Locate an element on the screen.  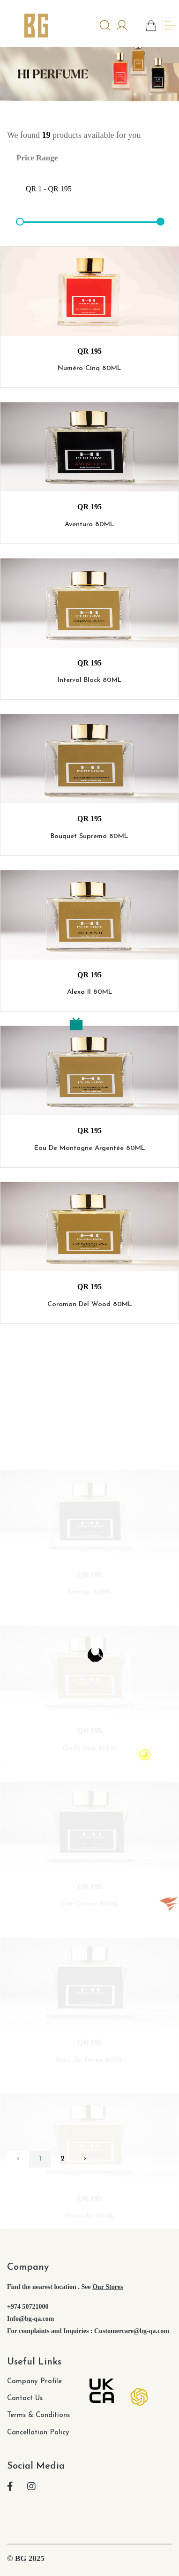
UKCA (UK Conformity Assessed) certification mark is located at coordinates (102, 2391).